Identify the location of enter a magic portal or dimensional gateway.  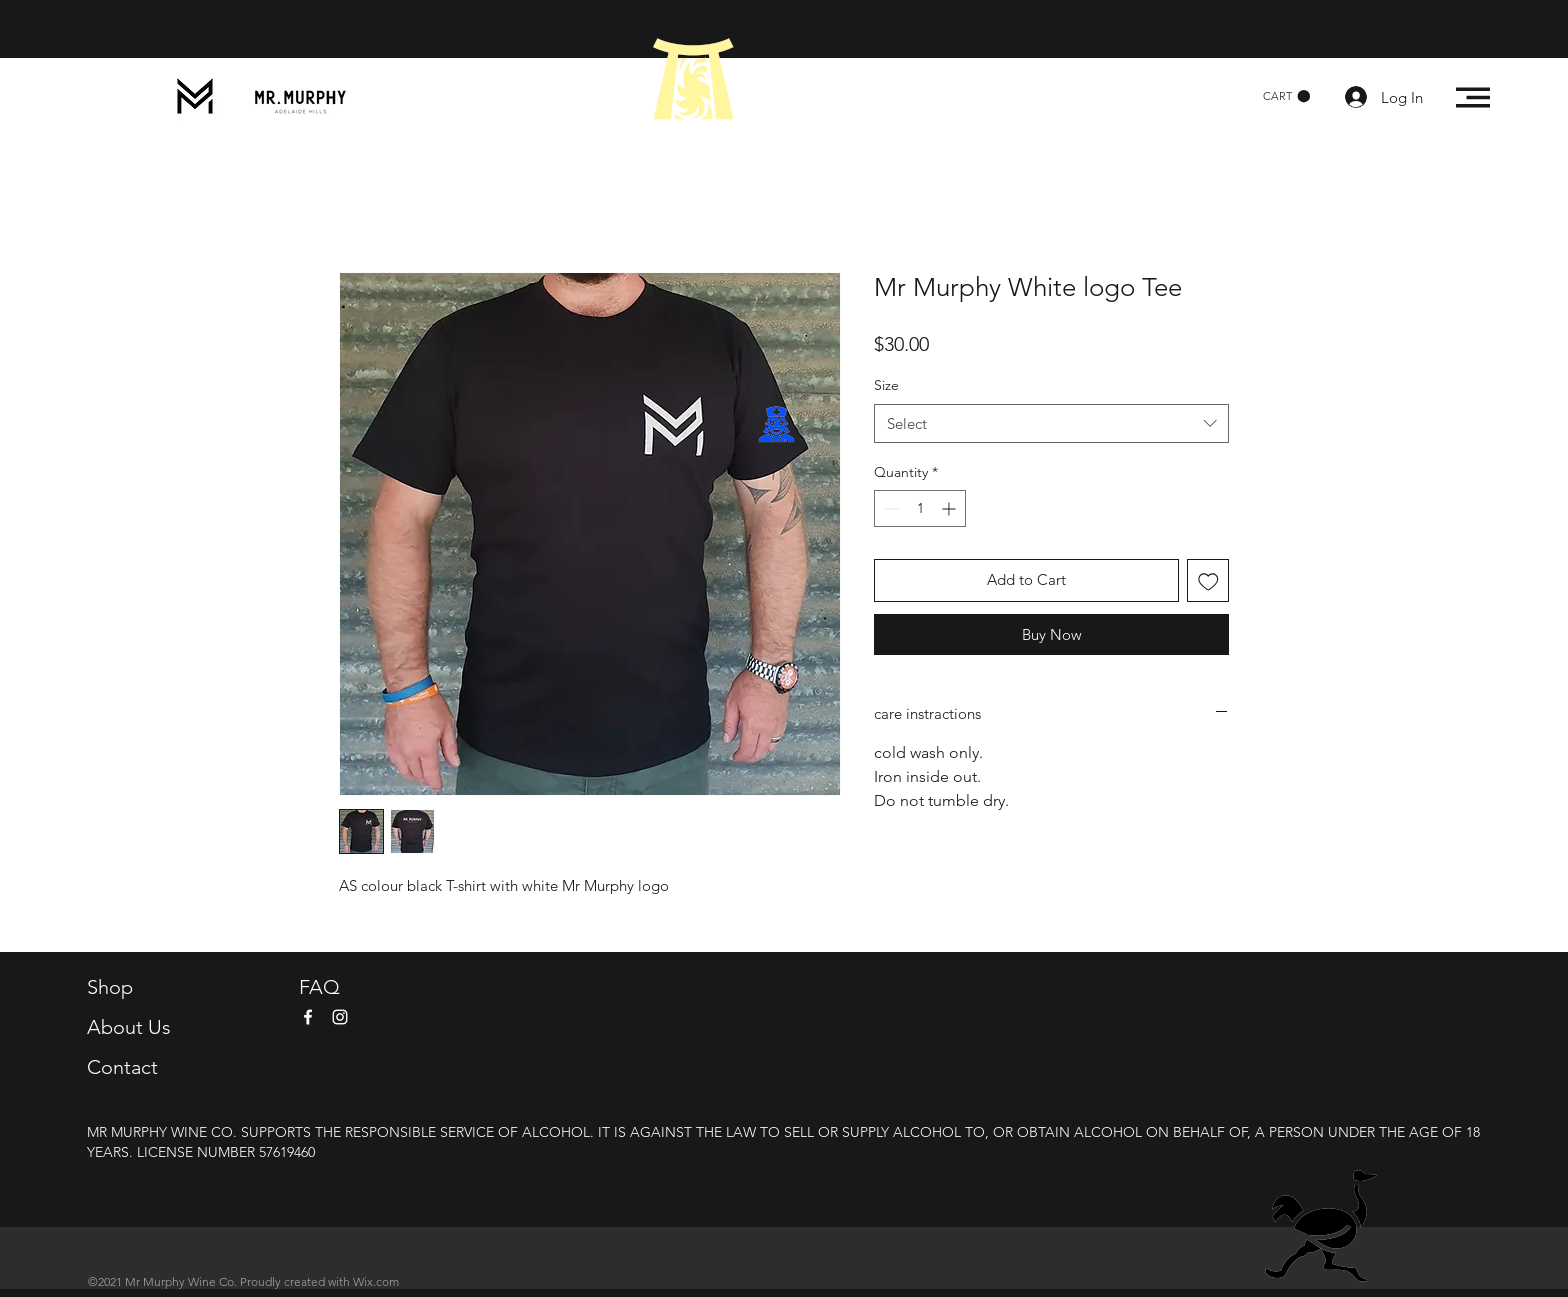
(693, 79).